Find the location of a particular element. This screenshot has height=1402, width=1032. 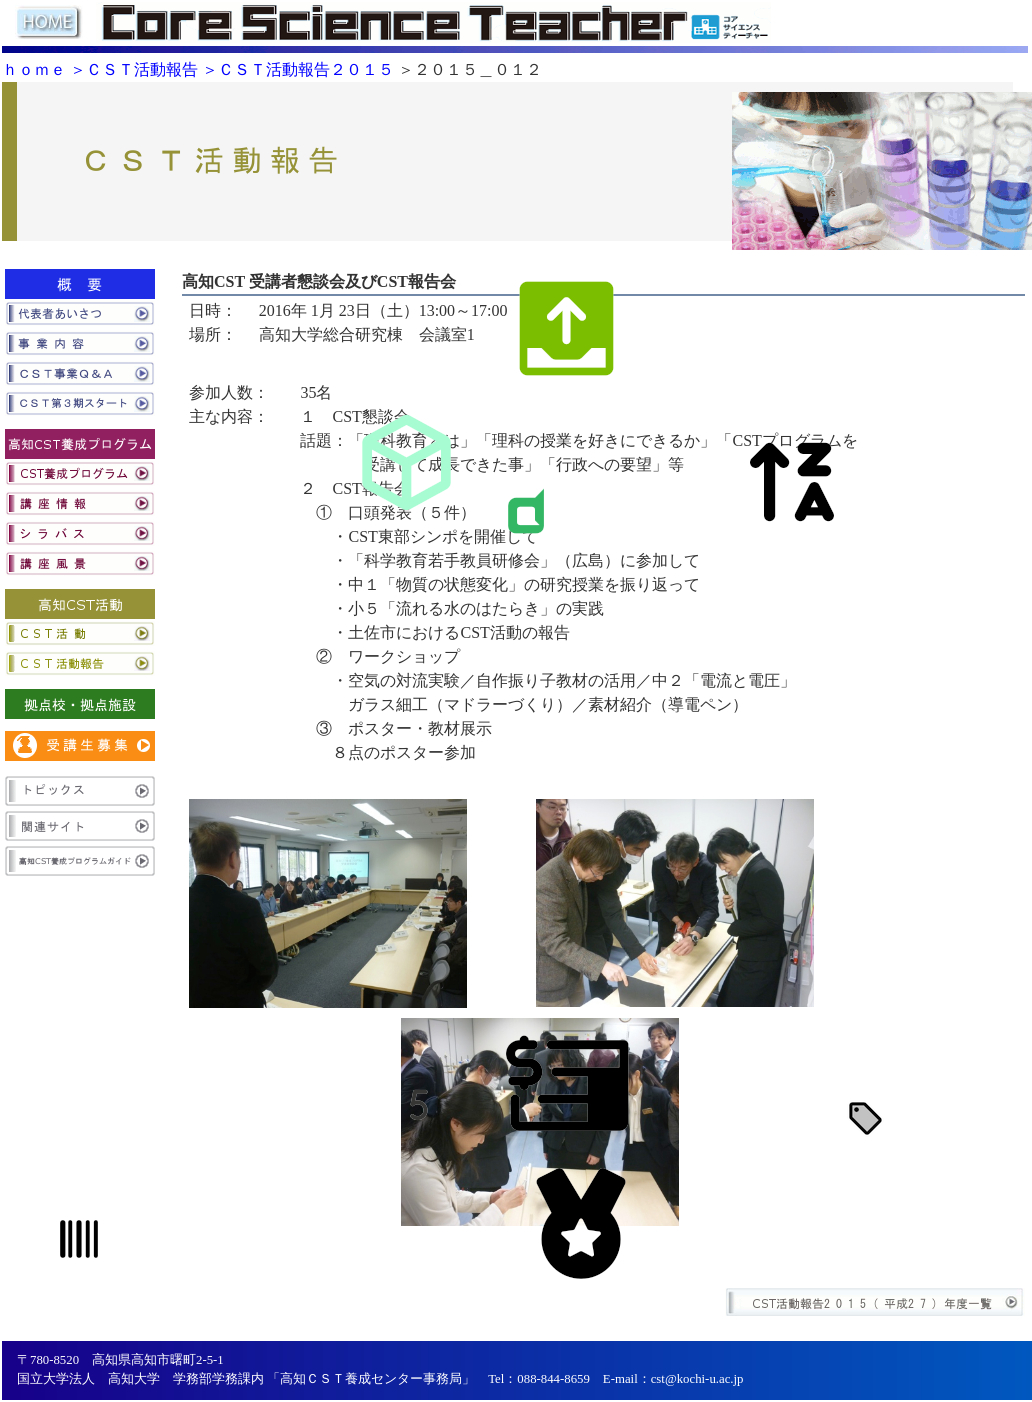

dashcube brand logo is located at coordinates (526, 511).